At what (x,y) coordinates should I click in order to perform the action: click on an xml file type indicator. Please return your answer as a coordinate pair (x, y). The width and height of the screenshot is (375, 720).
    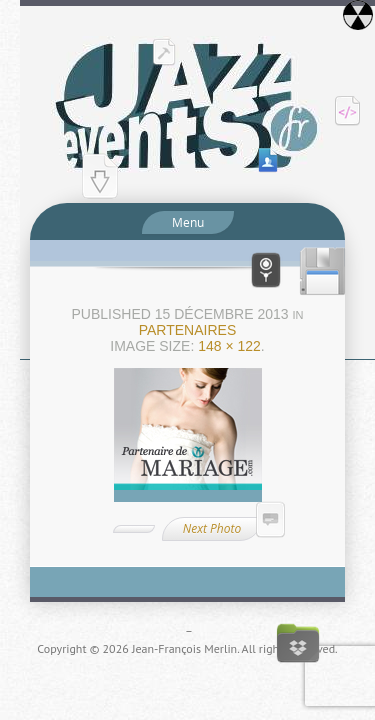
    Looking at the image, I should click on (347, 110).